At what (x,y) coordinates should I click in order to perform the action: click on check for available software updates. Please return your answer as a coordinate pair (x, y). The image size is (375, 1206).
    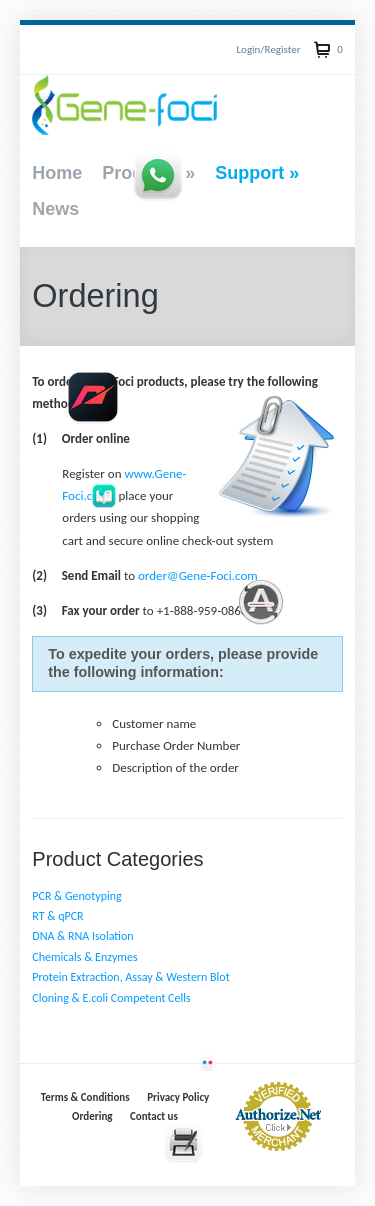
    Looking at the image, I should click on (261, 602).